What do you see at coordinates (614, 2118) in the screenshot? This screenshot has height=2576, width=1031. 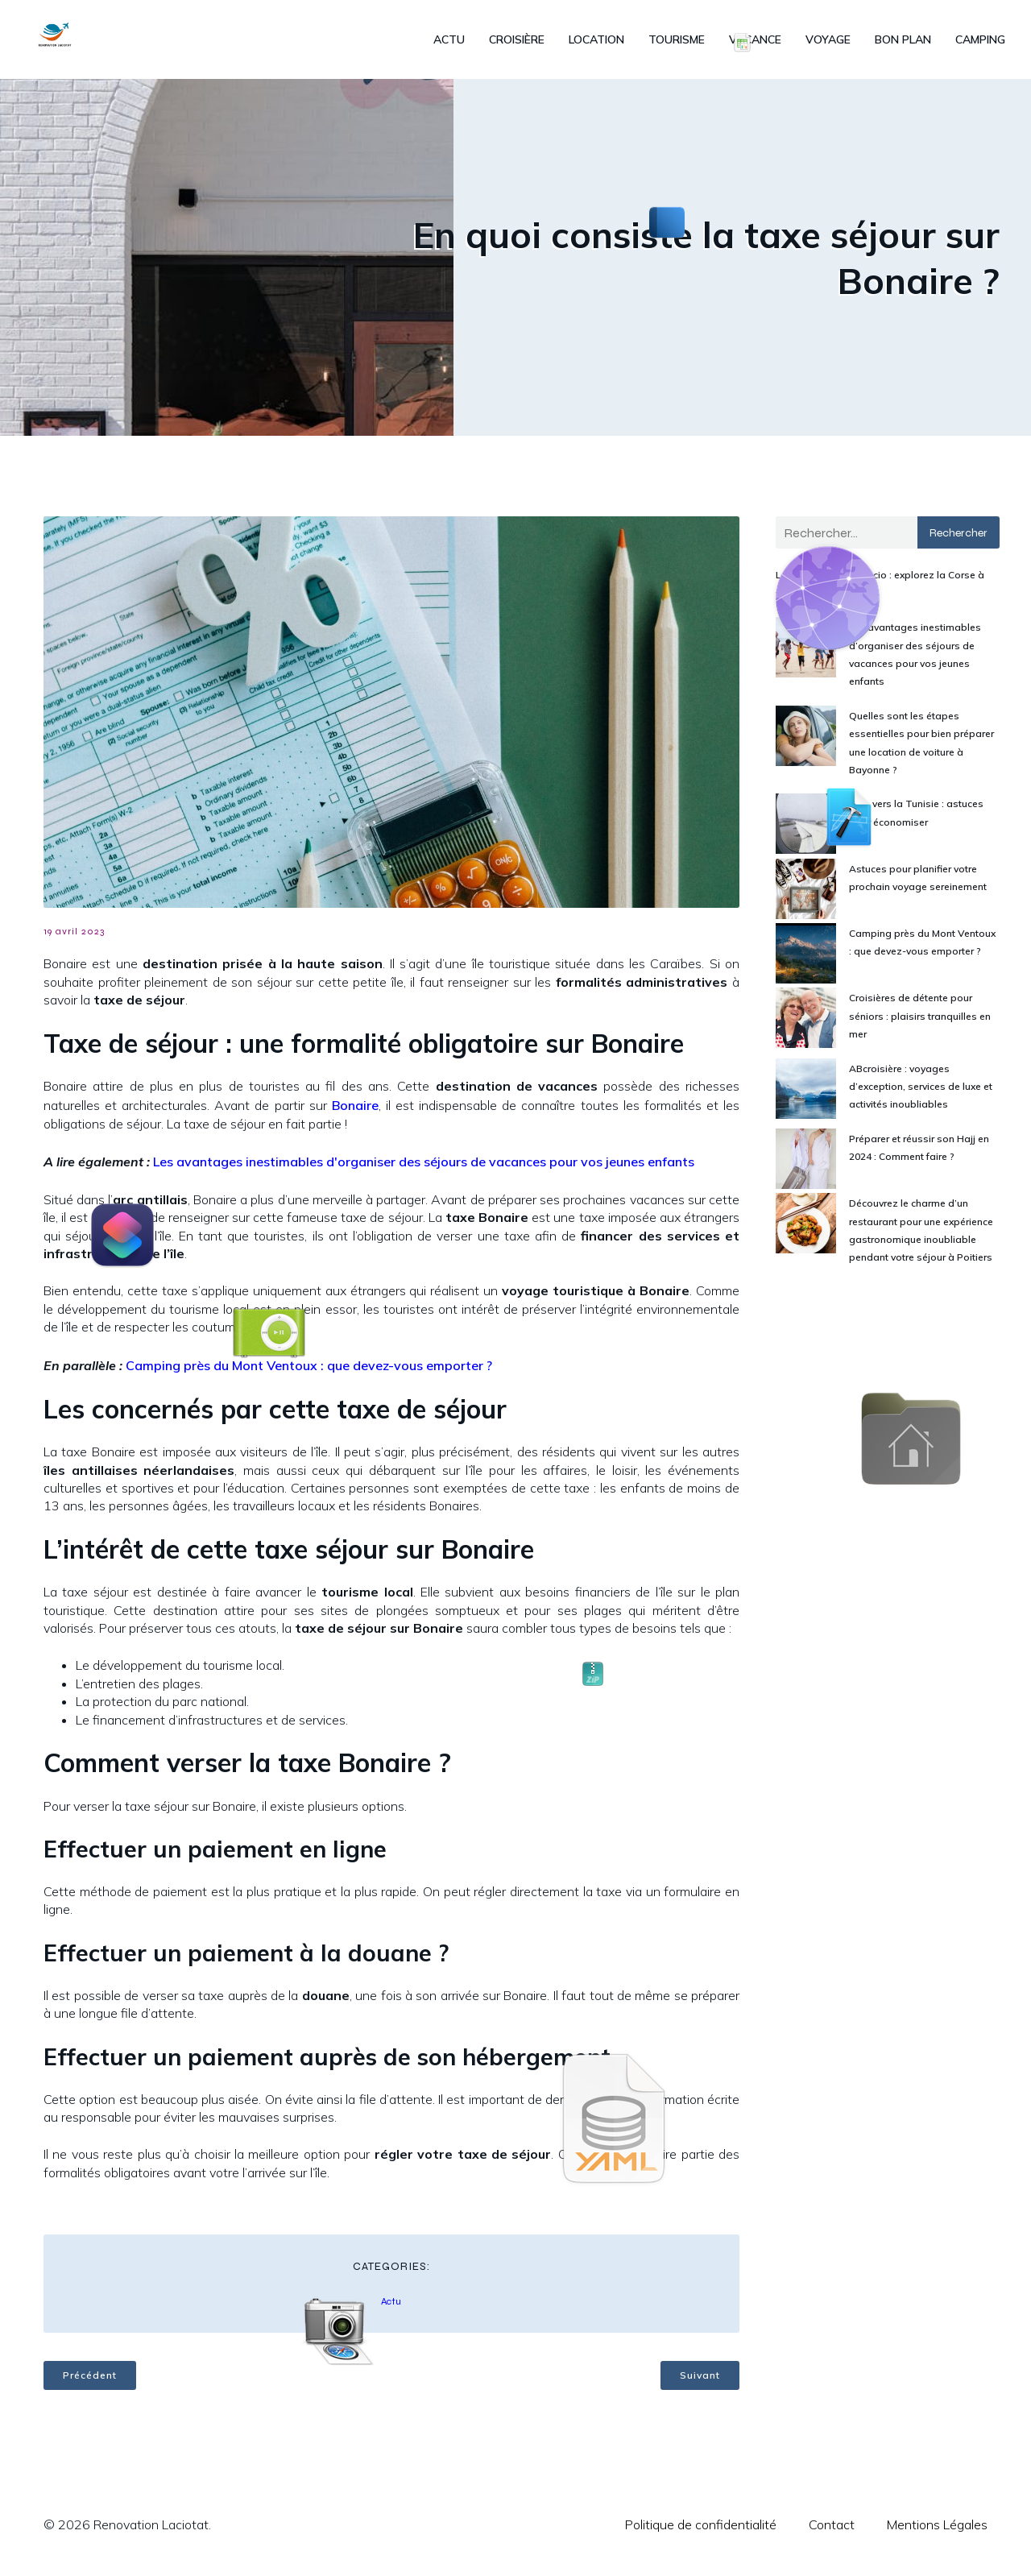 I see `a yaml configuration file` at bounding box center [614, 2118].